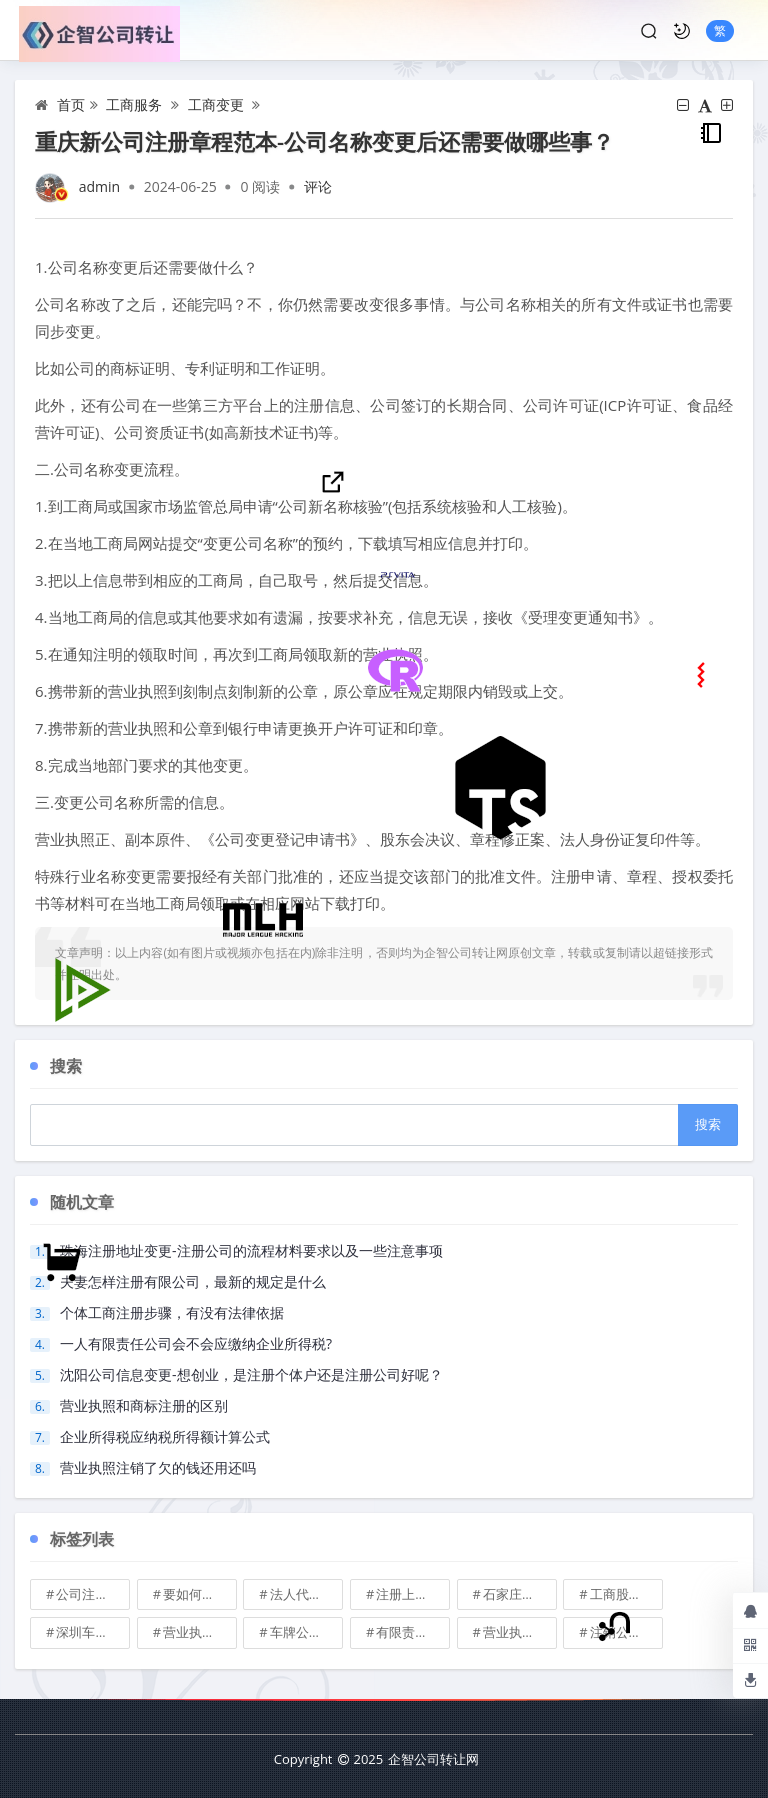 Image resolution: width=768 pixels, height=1798 pixels. What do you see at coordinates (701, 675) in the screenshot?
I see `common workflow language logo` at bounding box center [701, 675].